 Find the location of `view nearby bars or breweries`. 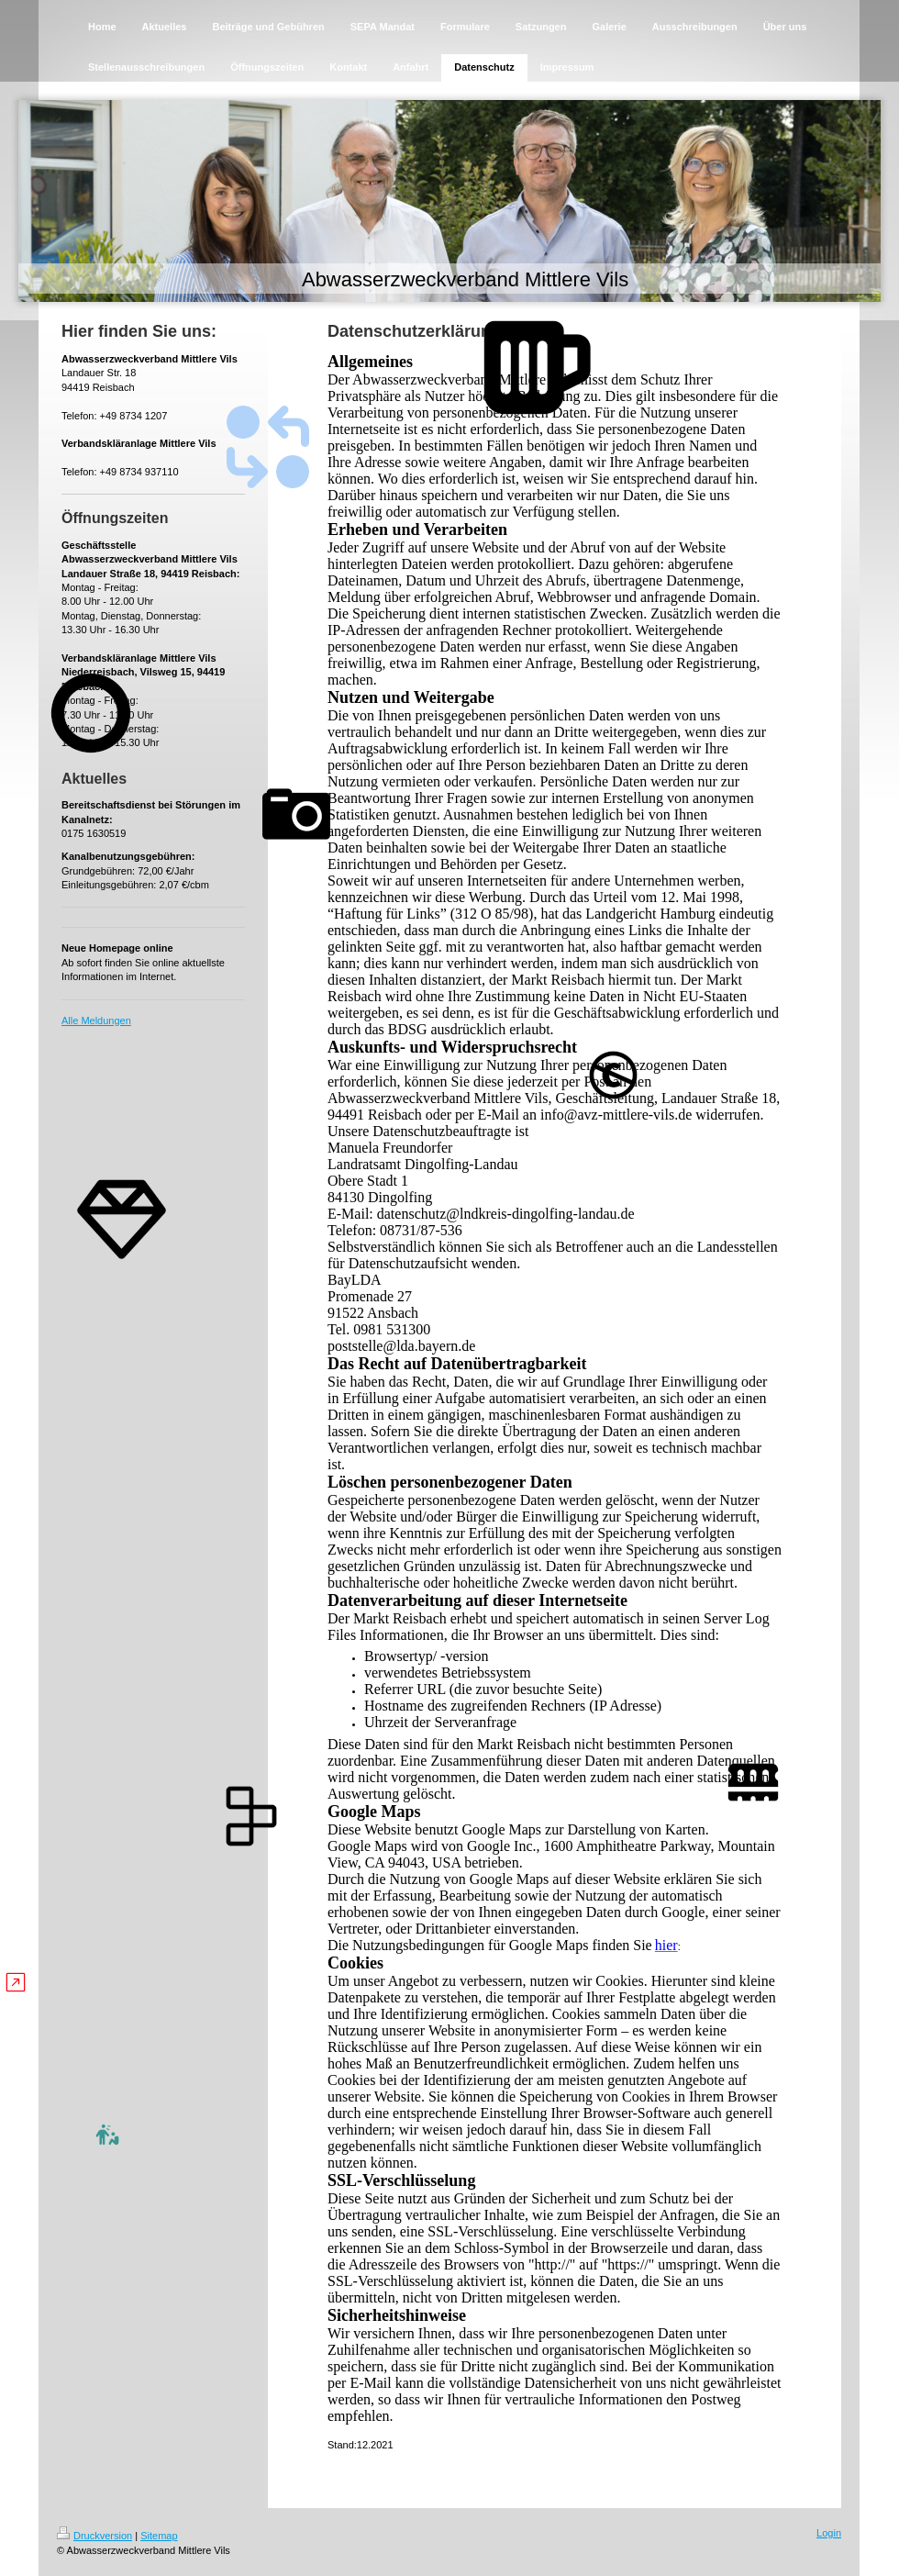

view nearby bars or breweries is located at coordinates (530, 367).